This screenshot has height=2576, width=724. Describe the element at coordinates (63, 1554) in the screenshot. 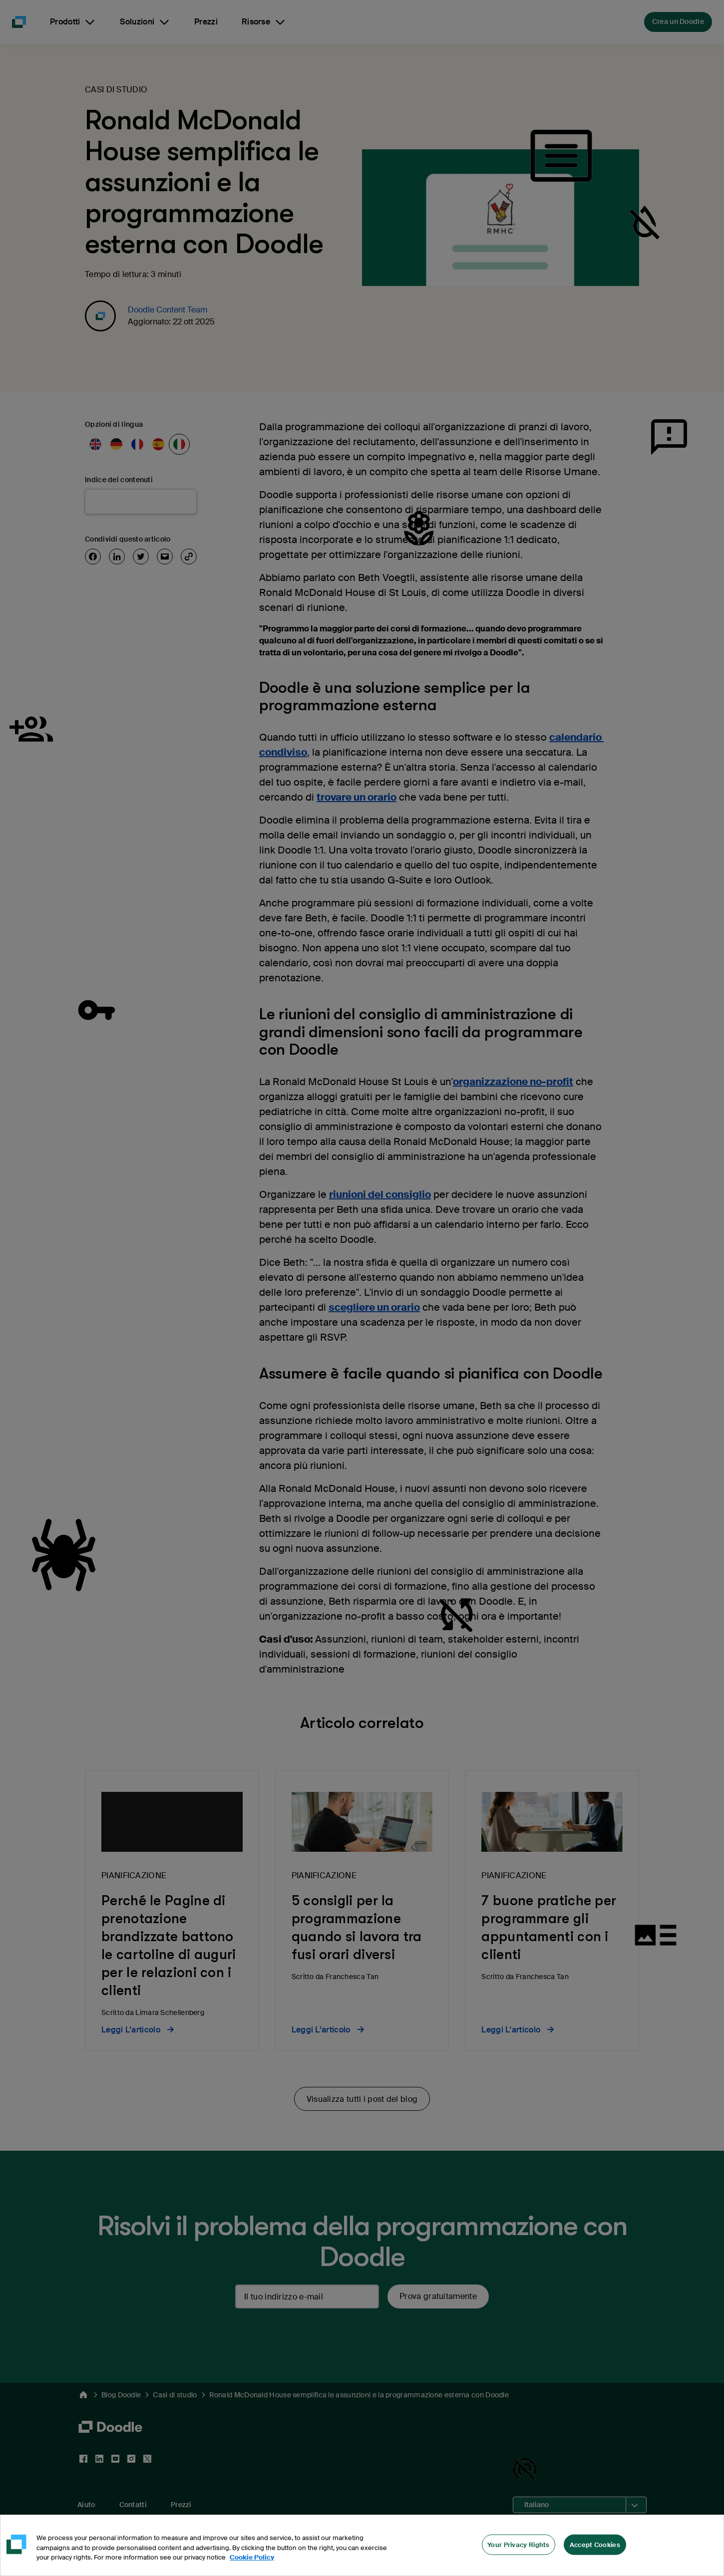

I see `indicates bug or error in the system` at that location.